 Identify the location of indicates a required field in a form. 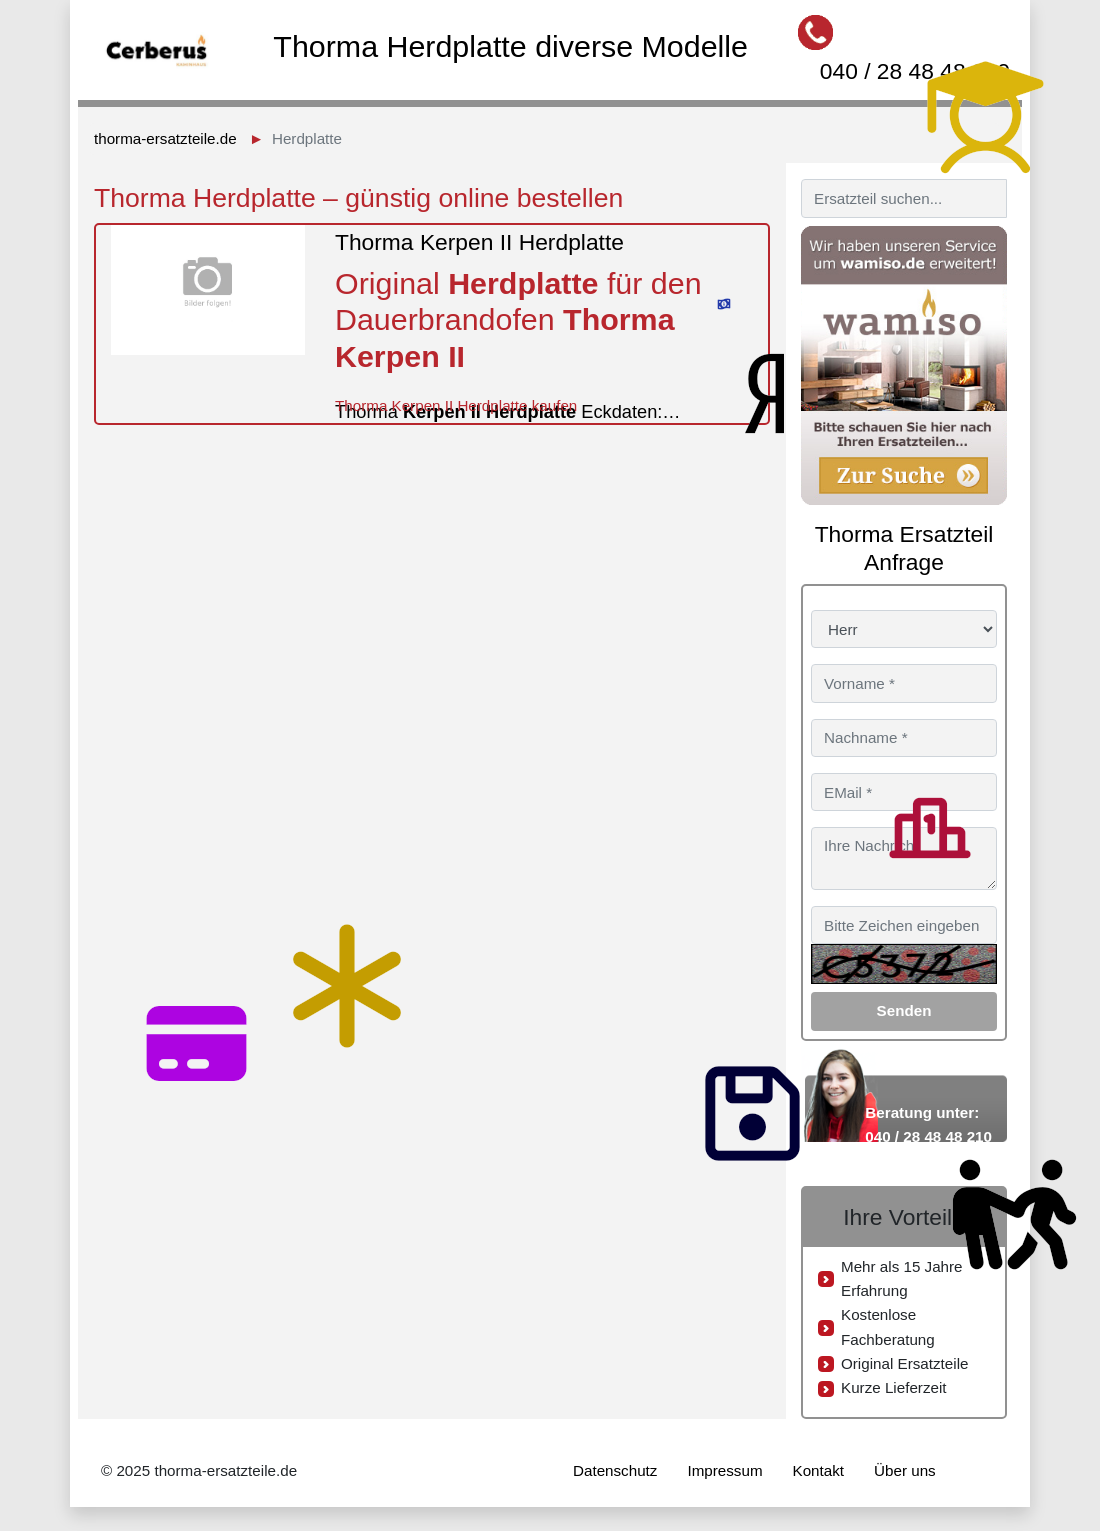
(347, 986).